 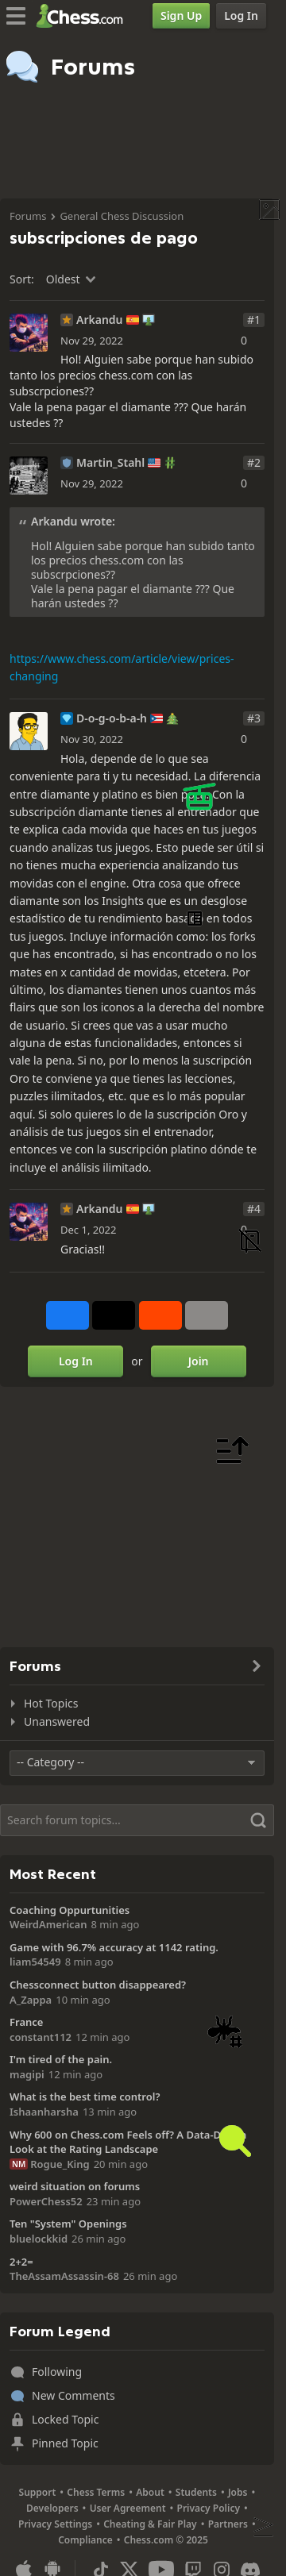 I want to click on greater than or equal to mathematical operator, so click(x=263, y=2528).